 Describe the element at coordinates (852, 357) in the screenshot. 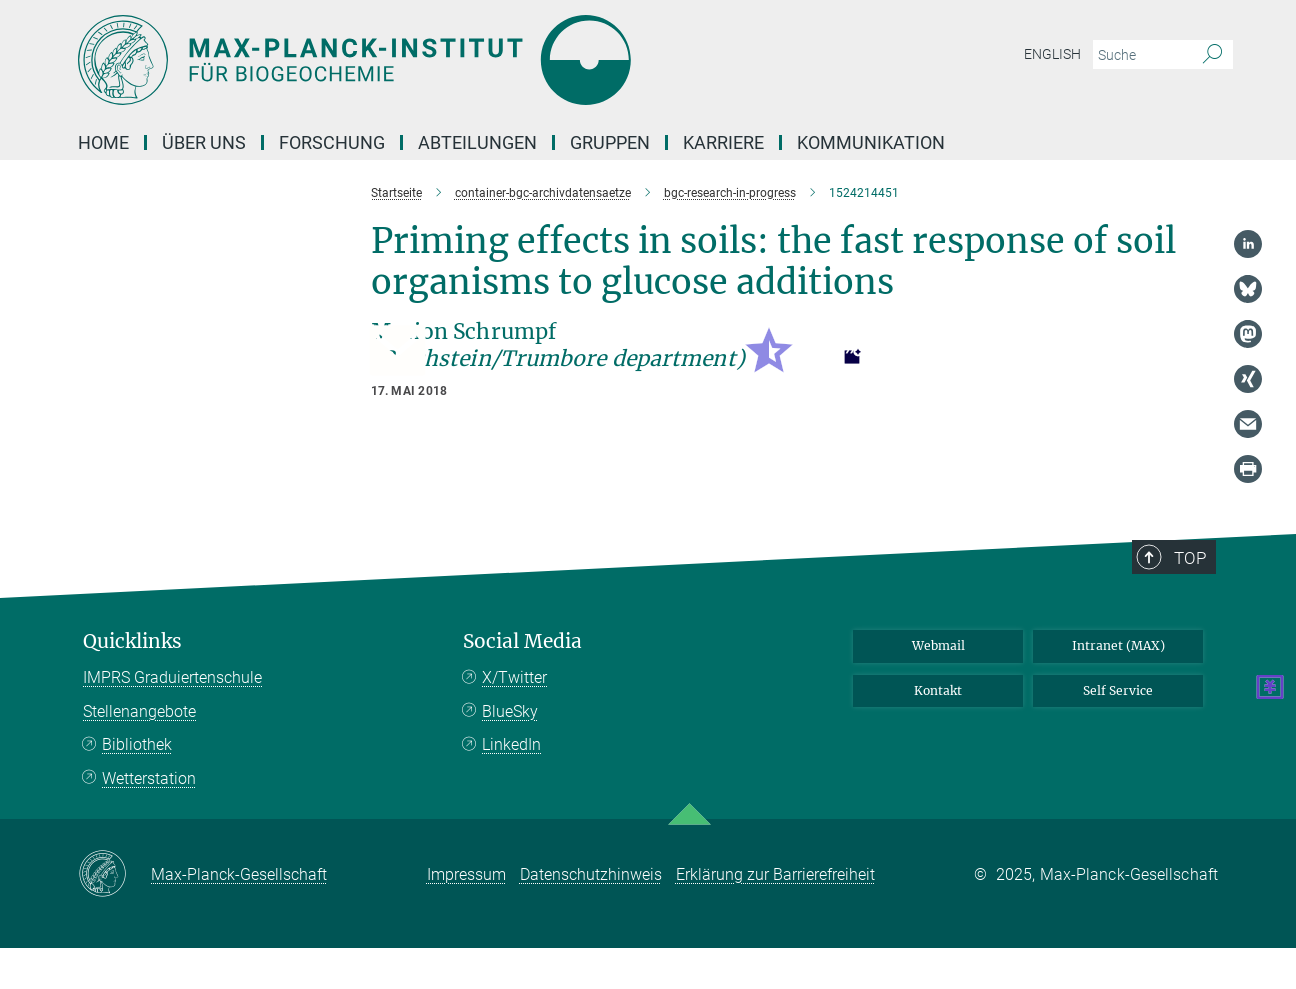

I see `access AI-powered video editing tools` at that location.